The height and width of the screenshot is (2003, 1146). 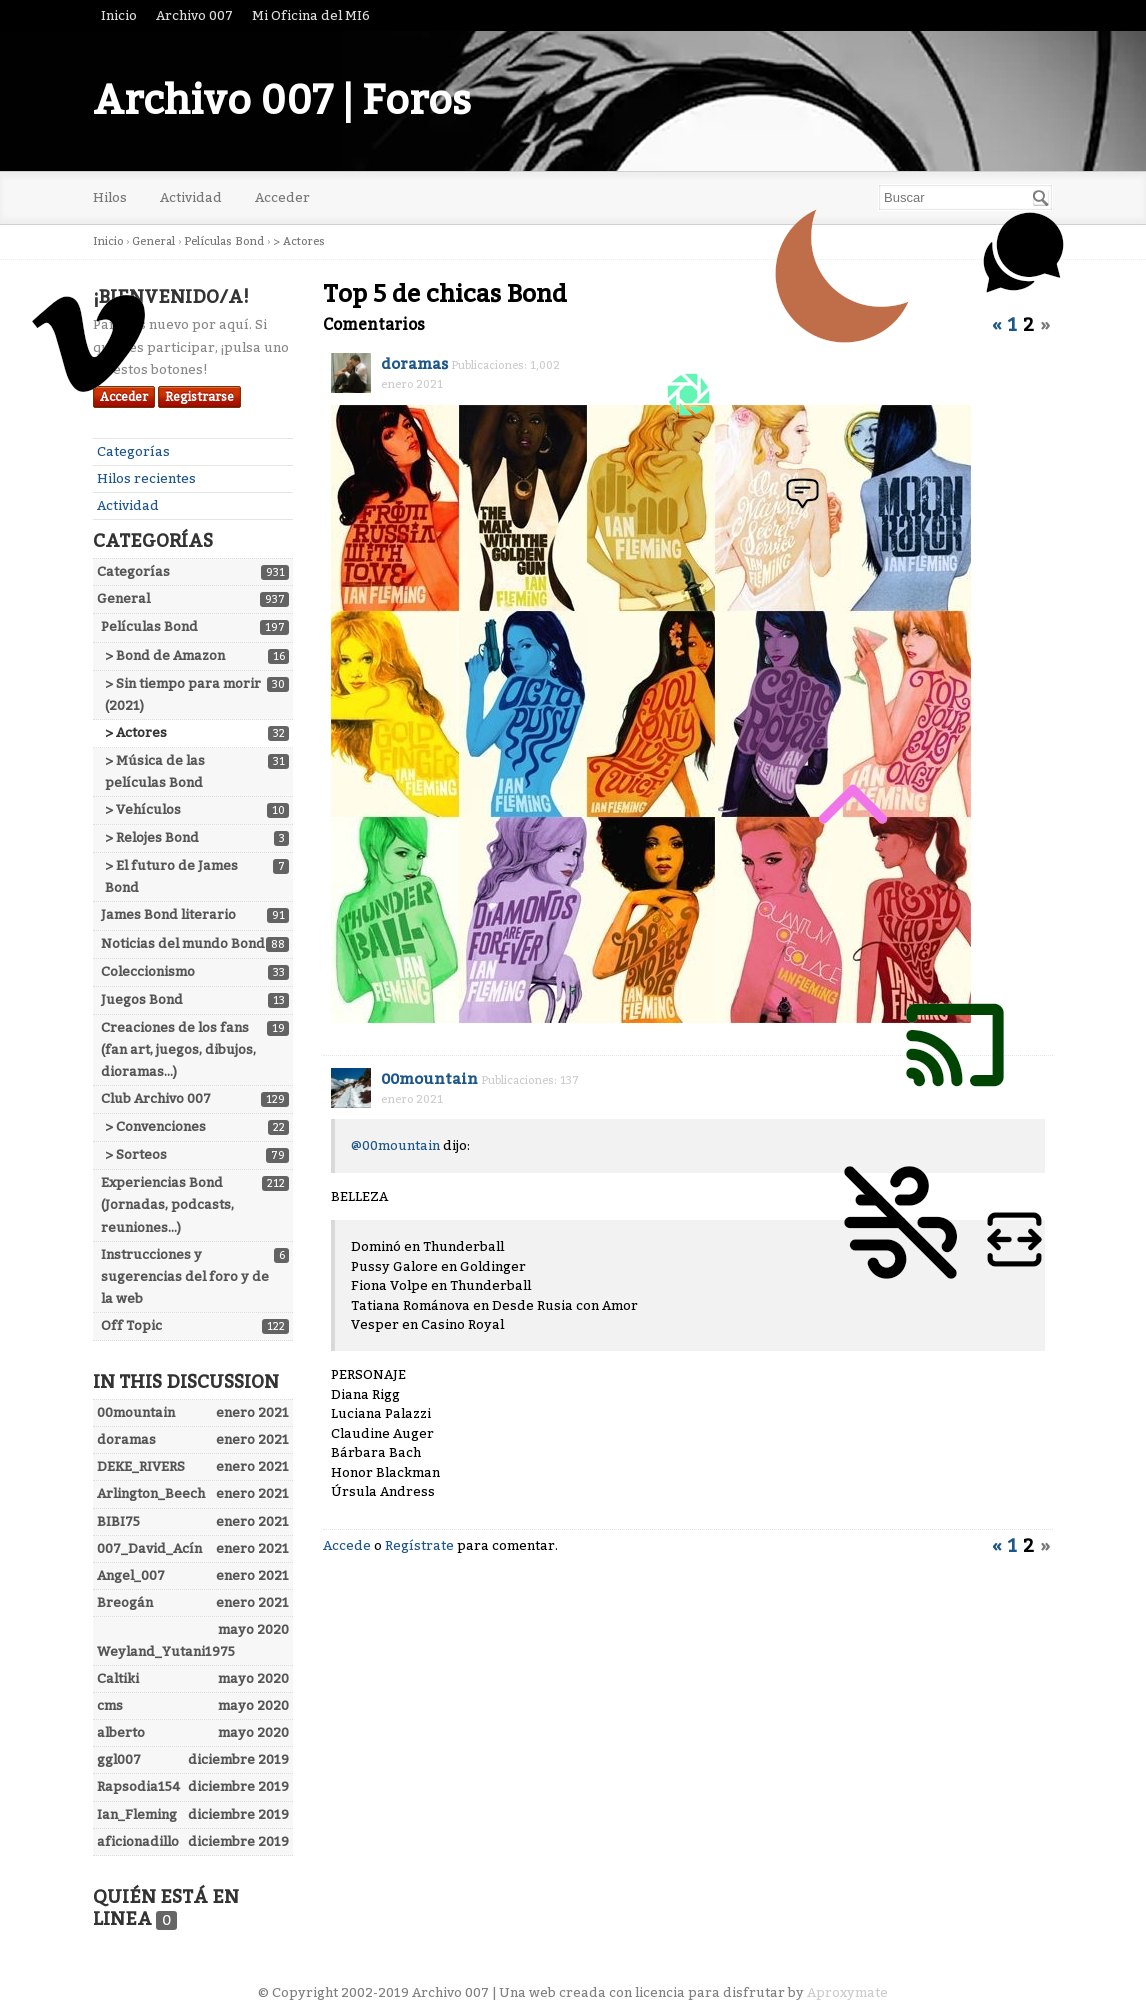 What do you see at coordinates (853, 804) in the screenshot?
I see `collapse an expanded section` at bounding box center [853, 804].